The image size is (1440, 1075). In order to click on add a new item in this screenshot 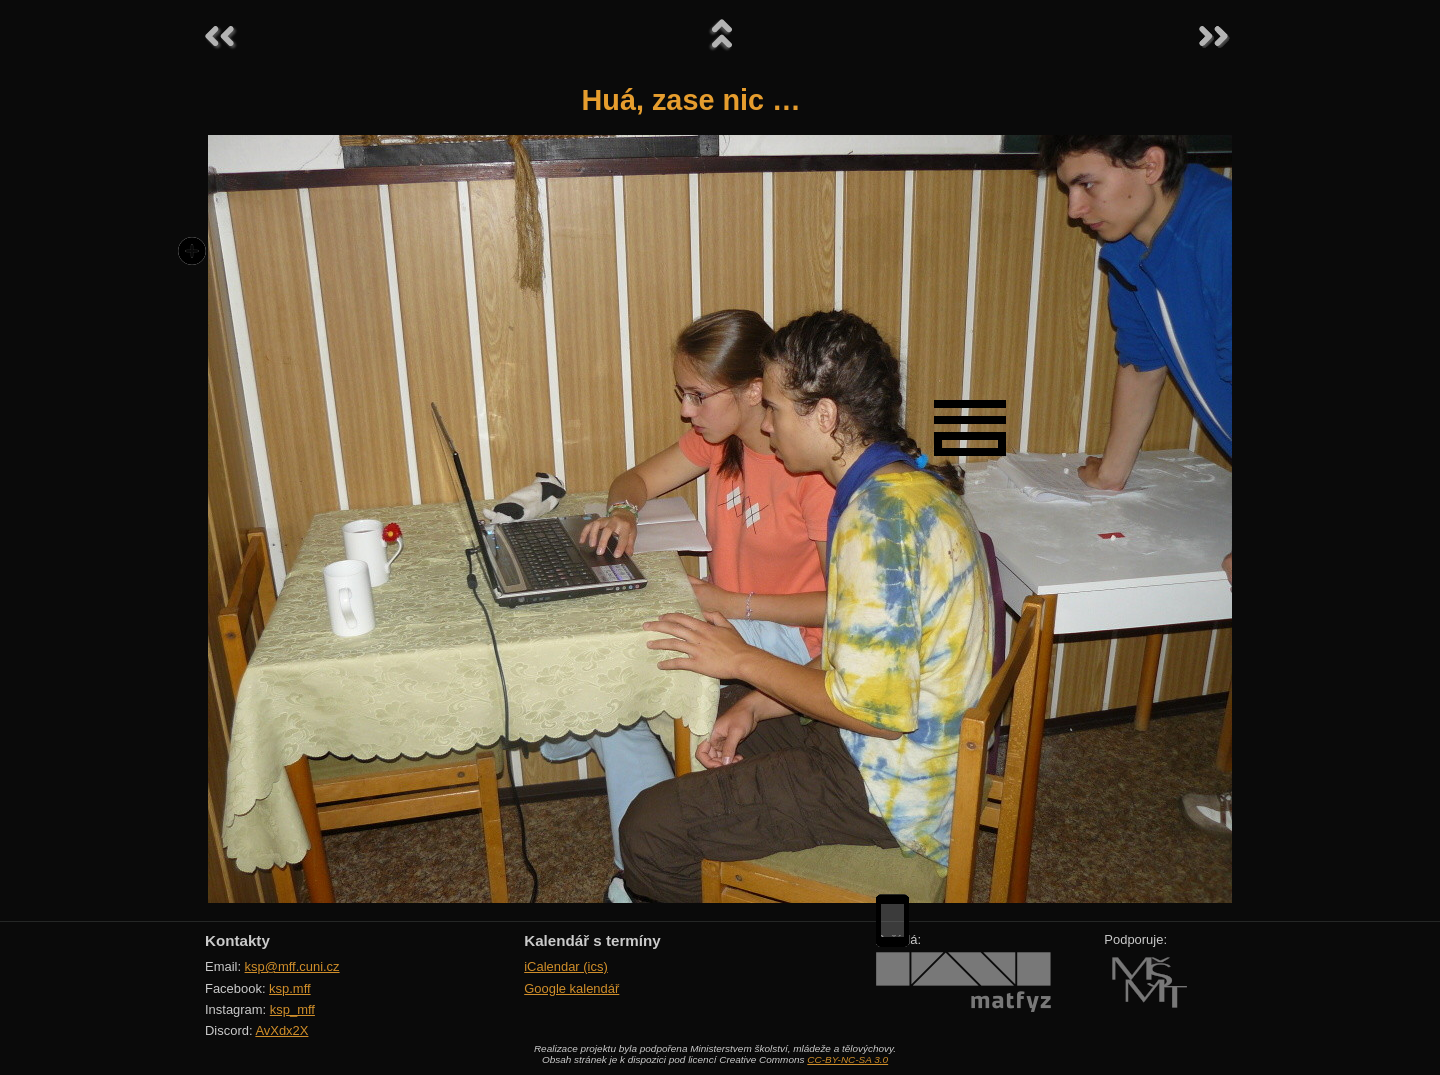, I will do `click(192, 251)`.